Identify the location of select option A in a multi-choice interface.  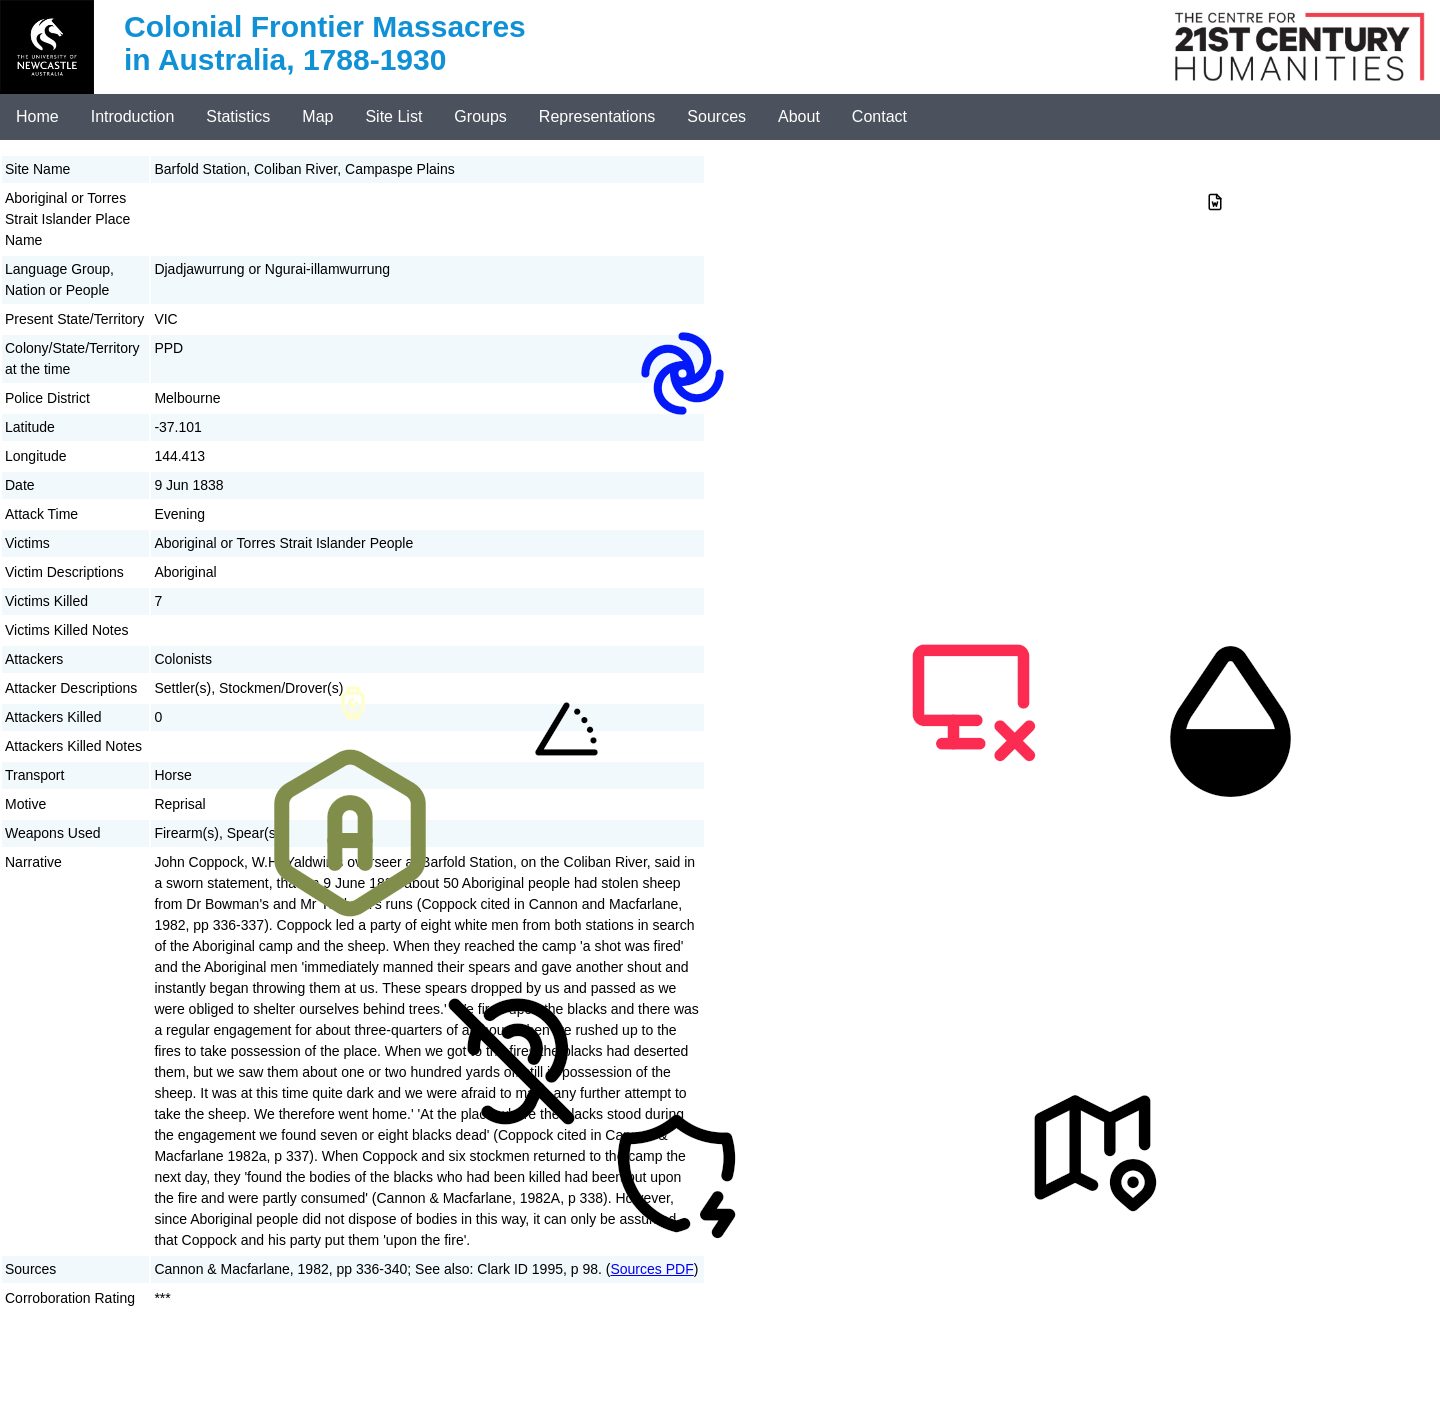
(350, 833).